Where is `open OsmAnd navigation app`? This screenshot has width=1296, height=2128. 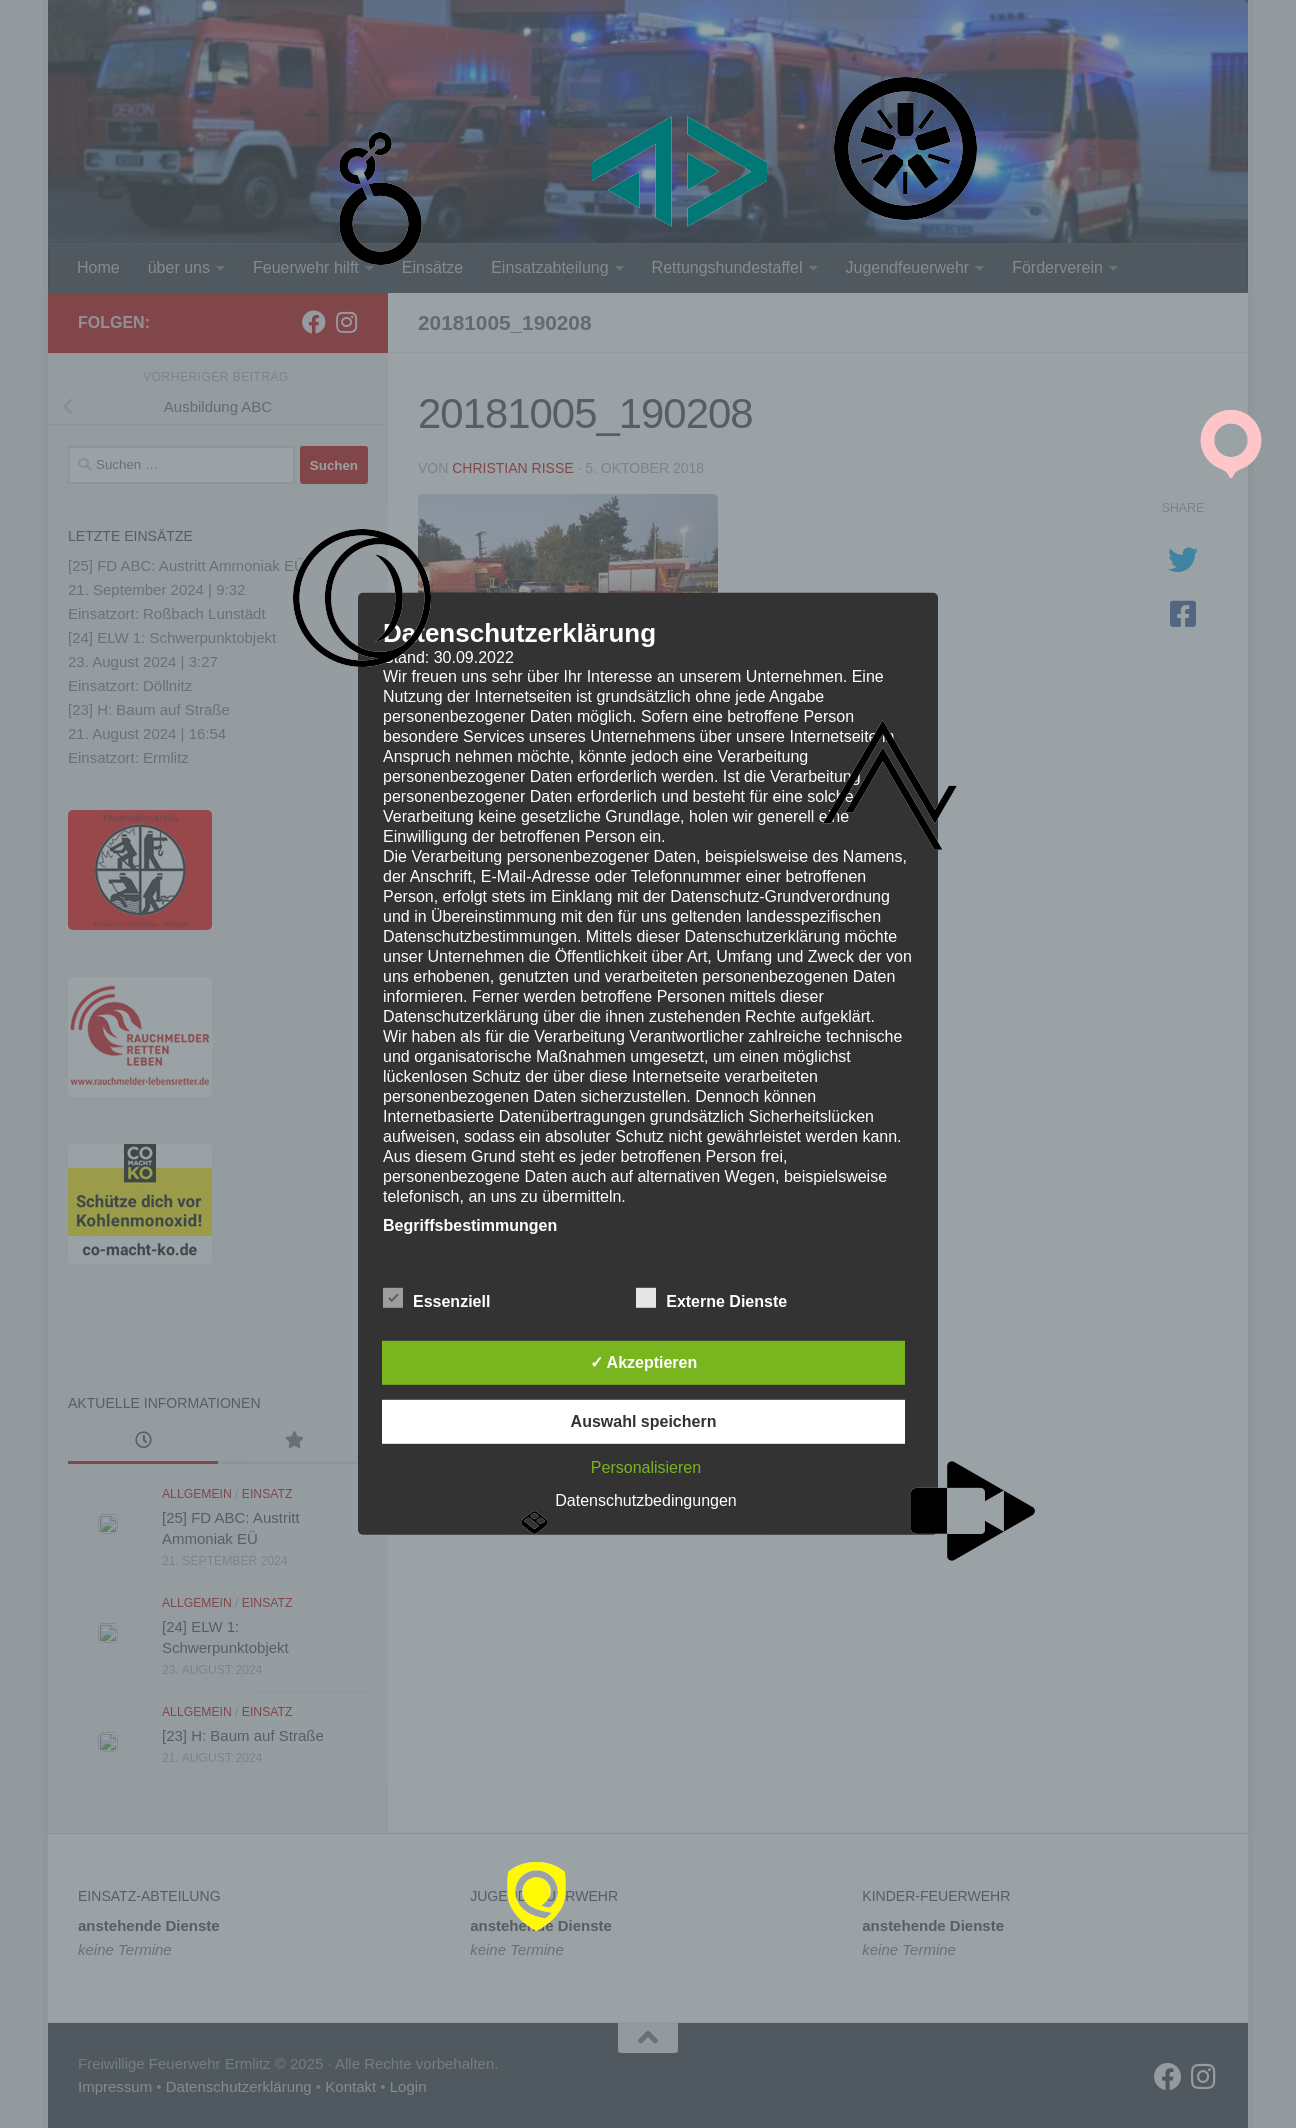
open OsmAnd navigation app is located at coordinates (1231, 444).